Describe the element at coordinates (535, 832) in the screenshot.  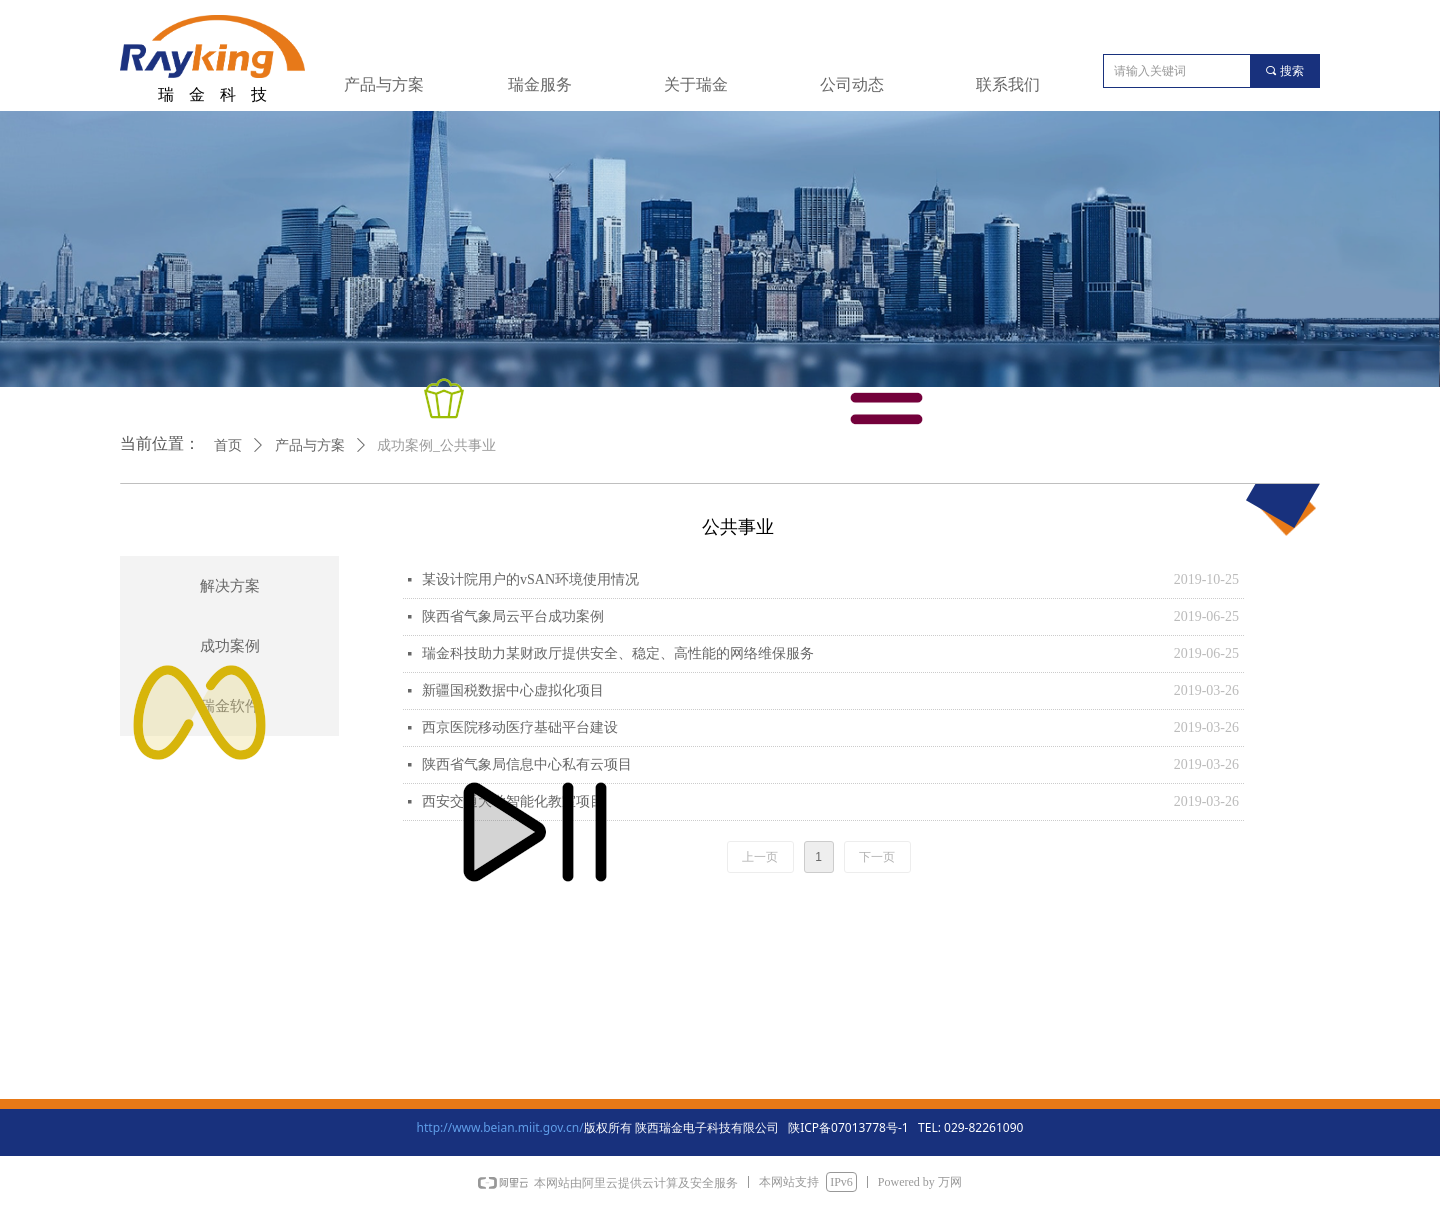
I see `toggle between play and pause for media playback` at that location.